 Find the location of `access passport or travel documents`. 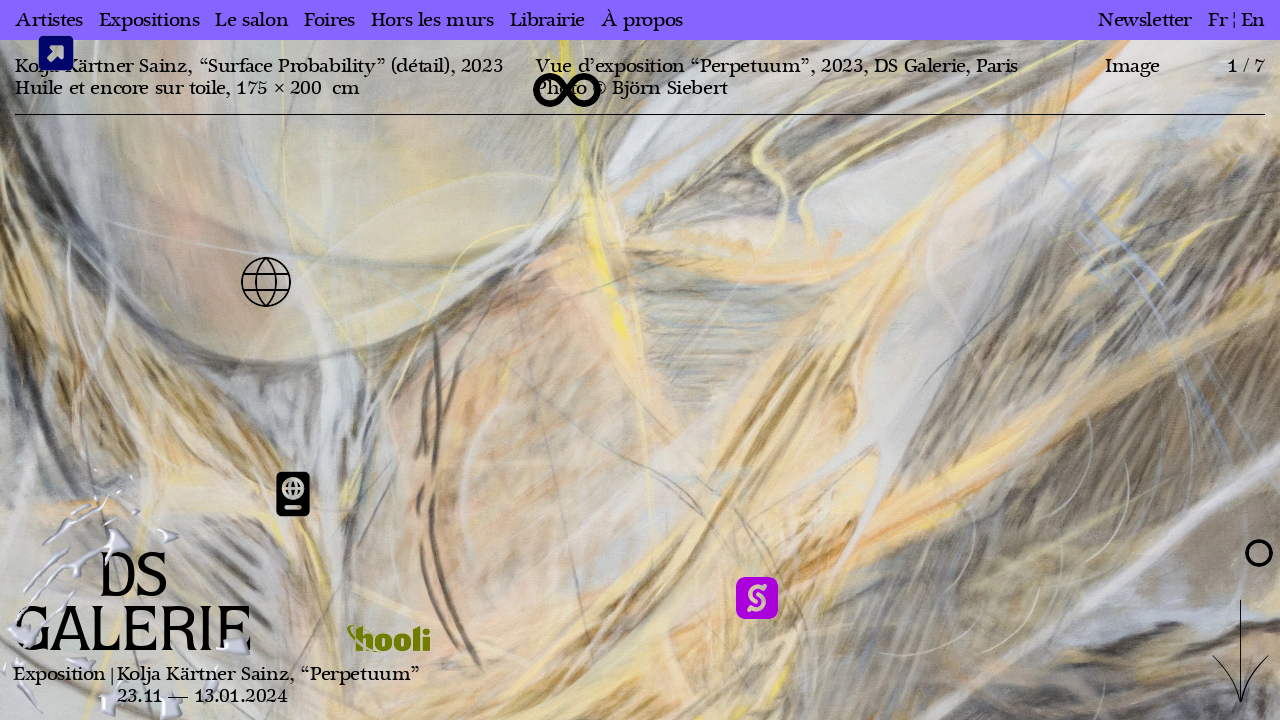

access passport or travel documents is located at coordinates (293, 494).